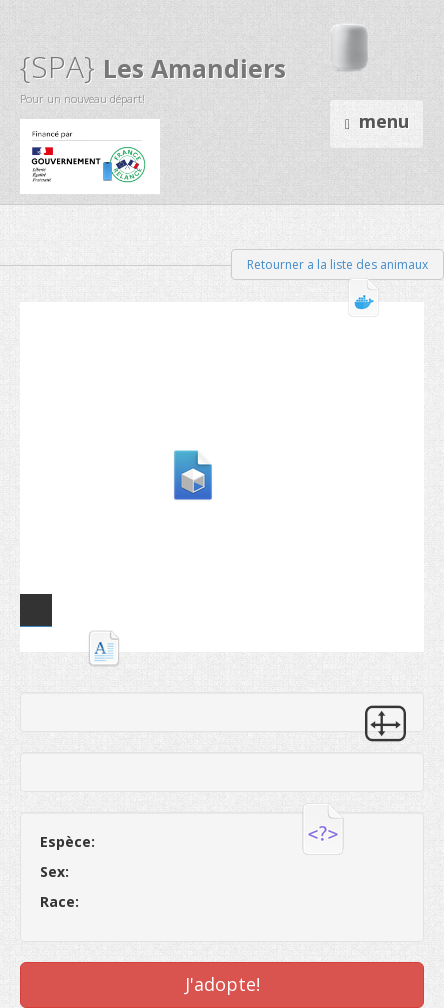 This screenshot has height=1008, width=444. I want to click on a dockerfile or docker configuration file, so click(363, 297).